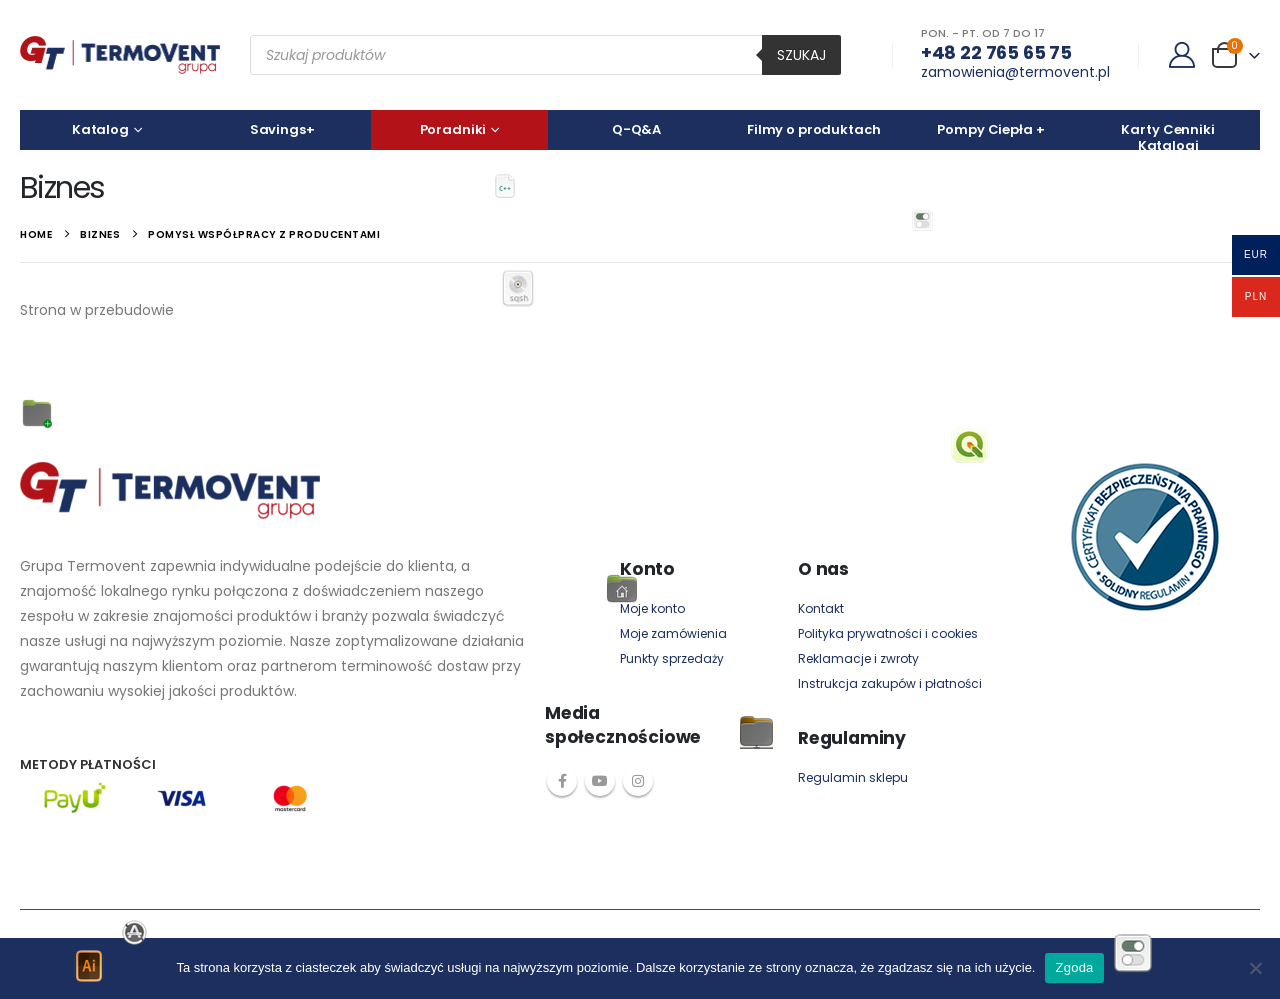 This screenshot has width=1280, height=999. Describe the element at coordinates (756, 732) in the screenshot. I see `access files stored on a remote server or network location` at that location.